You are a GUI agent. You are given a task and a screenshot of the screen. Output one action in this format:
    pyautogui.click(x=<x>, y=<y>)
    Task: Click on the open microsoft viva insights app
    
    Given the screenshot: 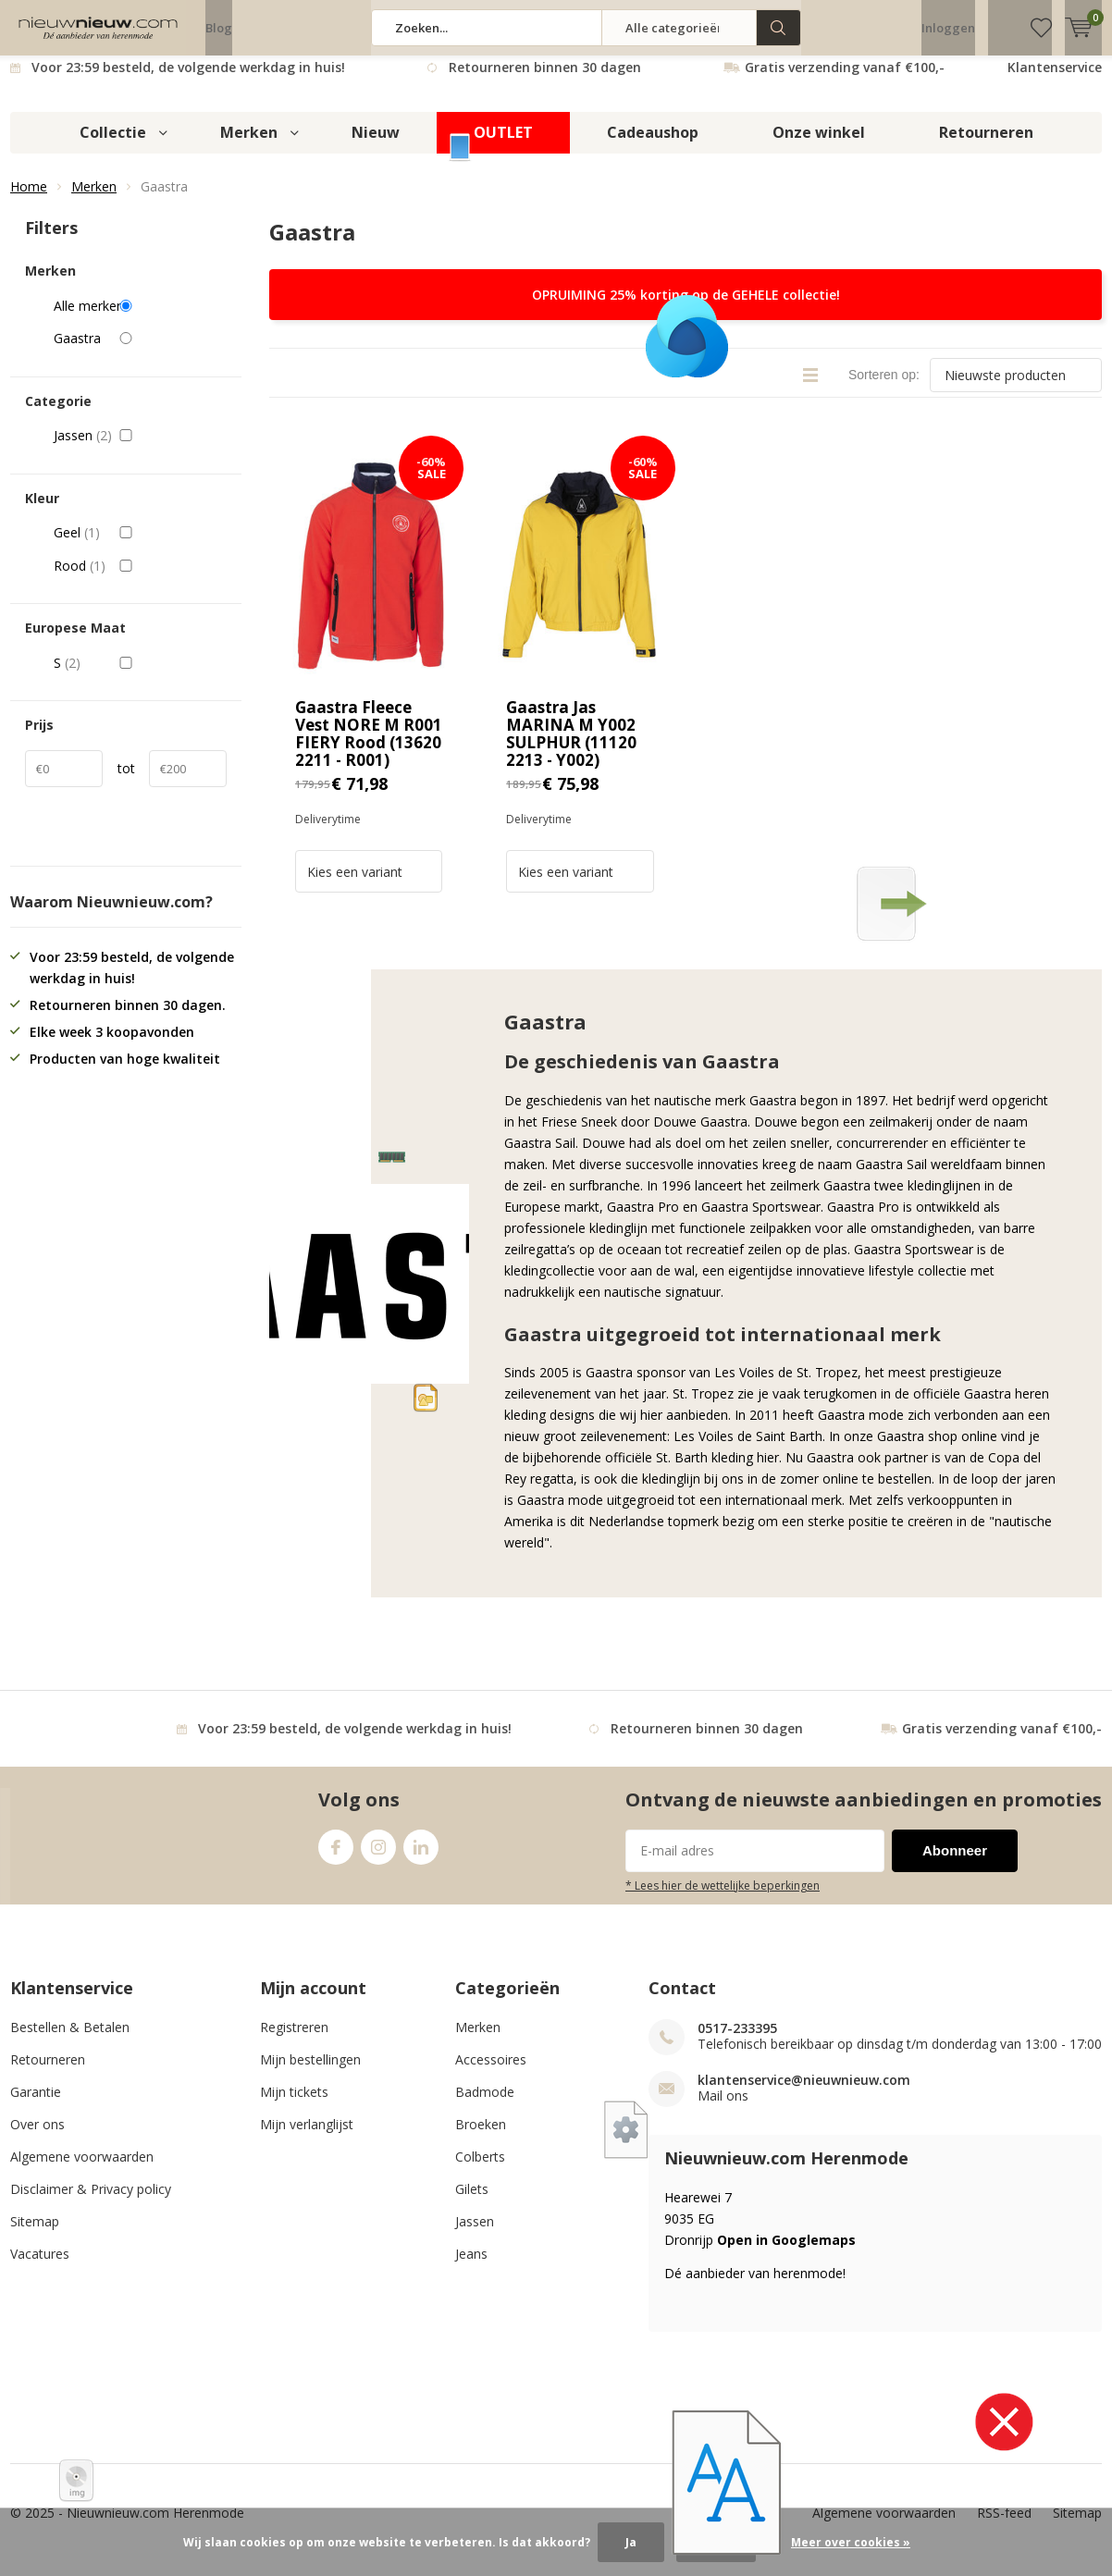 What is the action you would take?
    pyautogui.click(x=686, y=336)
    